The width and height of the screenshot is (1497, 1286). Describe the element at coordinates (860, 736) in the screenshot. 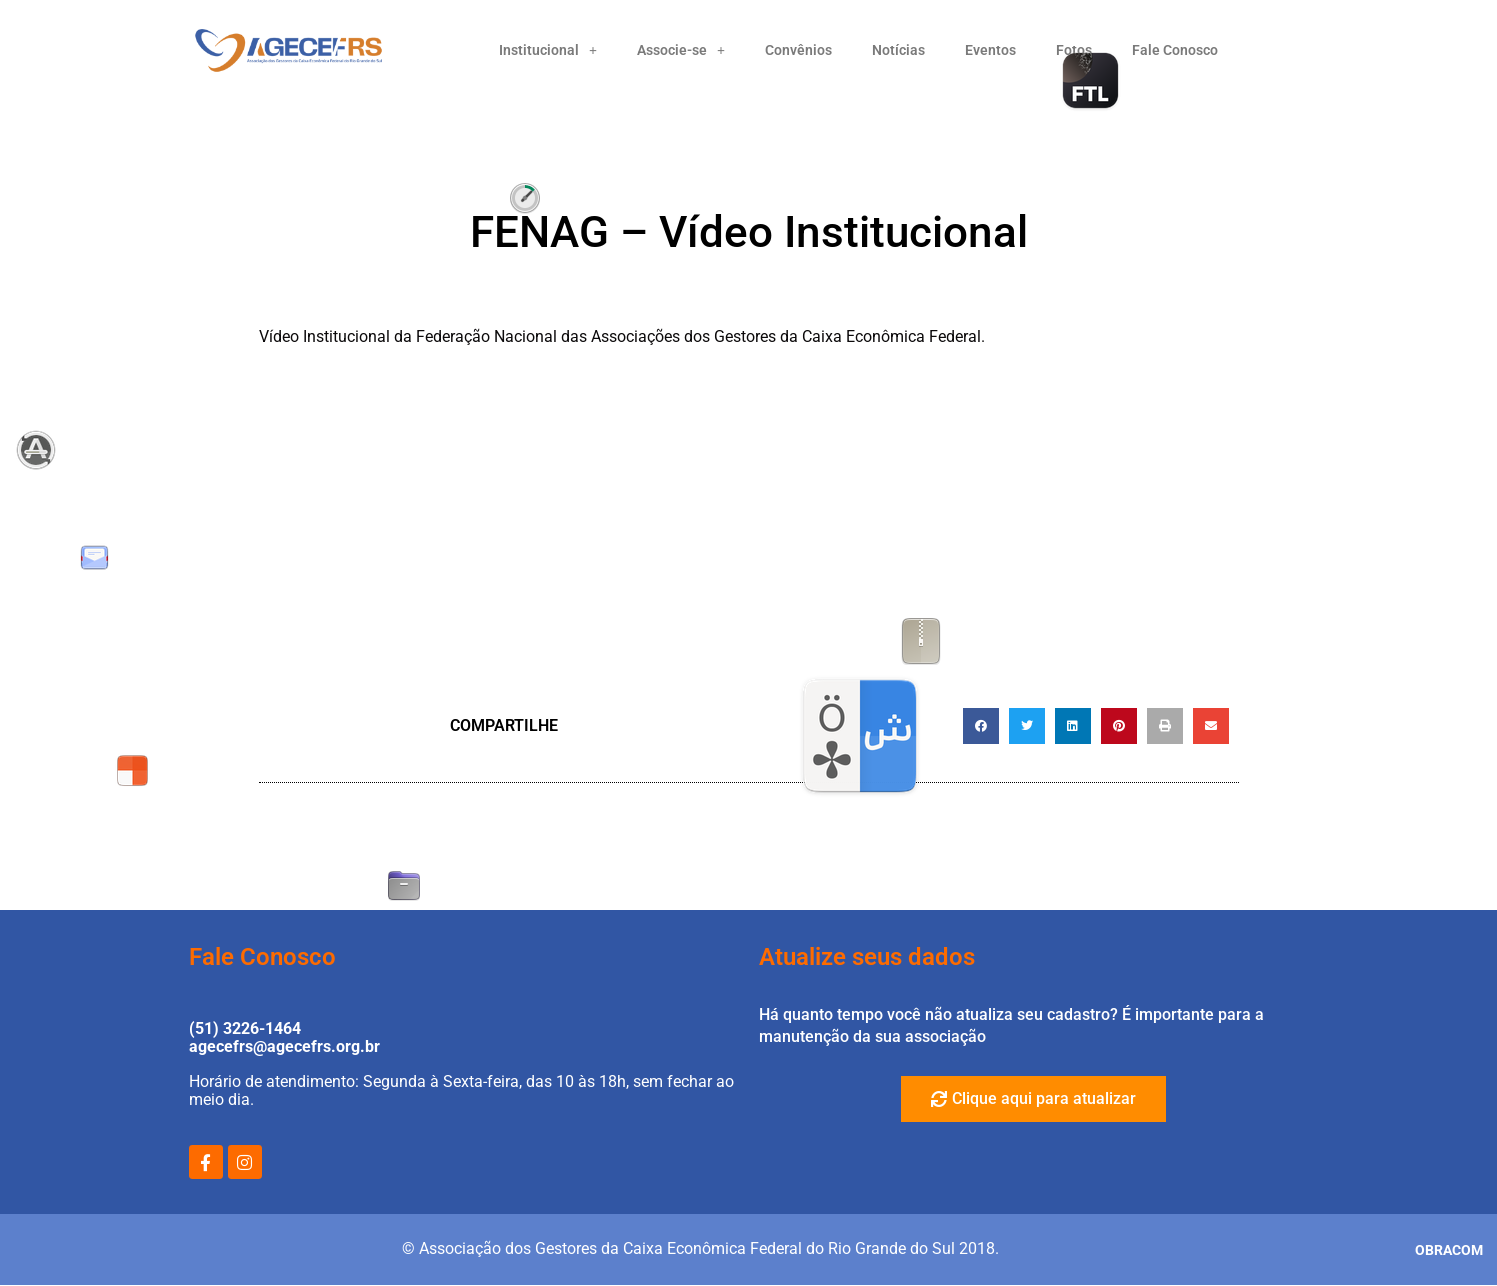

I see `open the character map application` at that location.